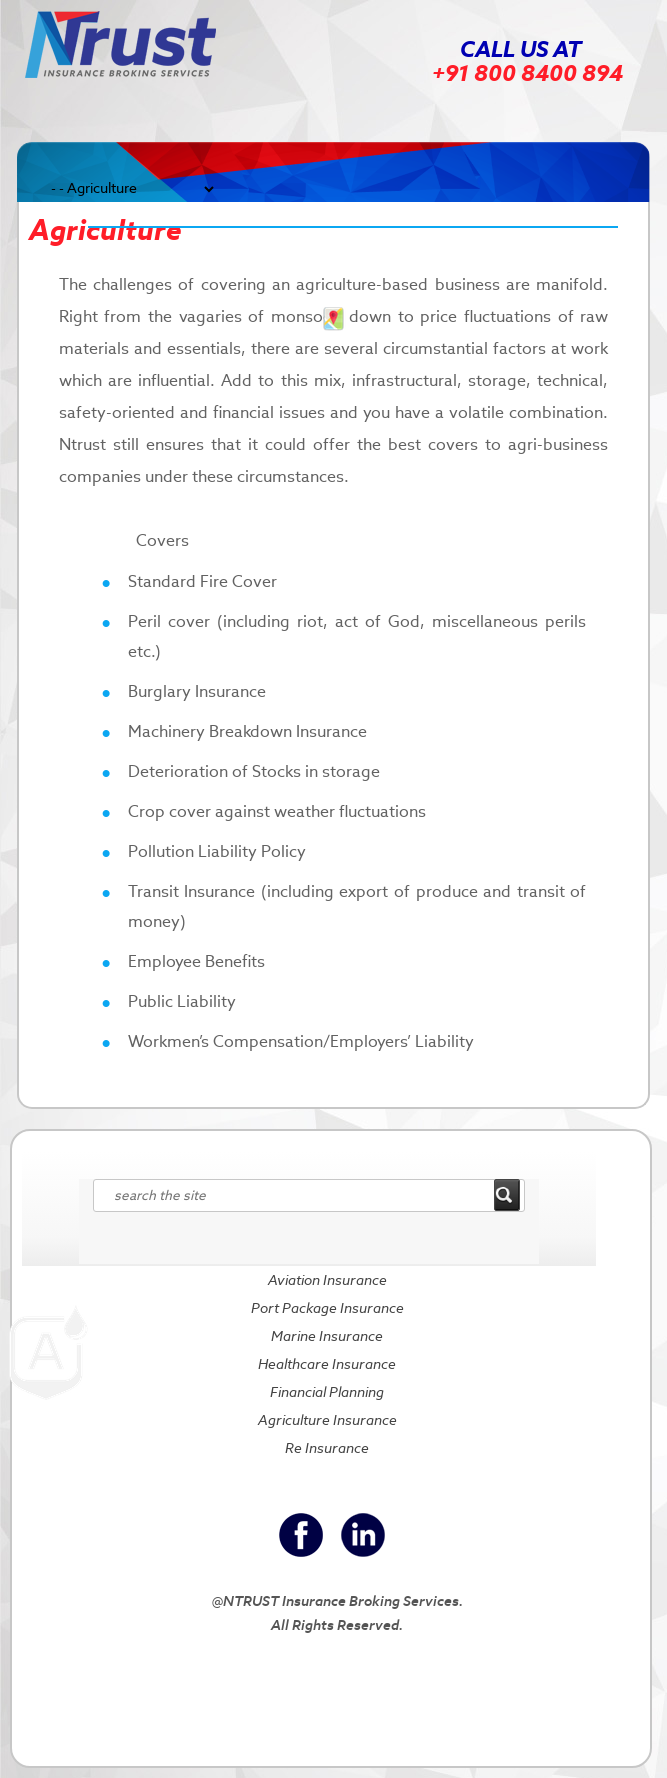 This screenshot has height=1778, width=667. What do you see at coordinates (333, 318) in the screenshot?
I see `a geo+json geographic data file` at bounding box center [333, 318].